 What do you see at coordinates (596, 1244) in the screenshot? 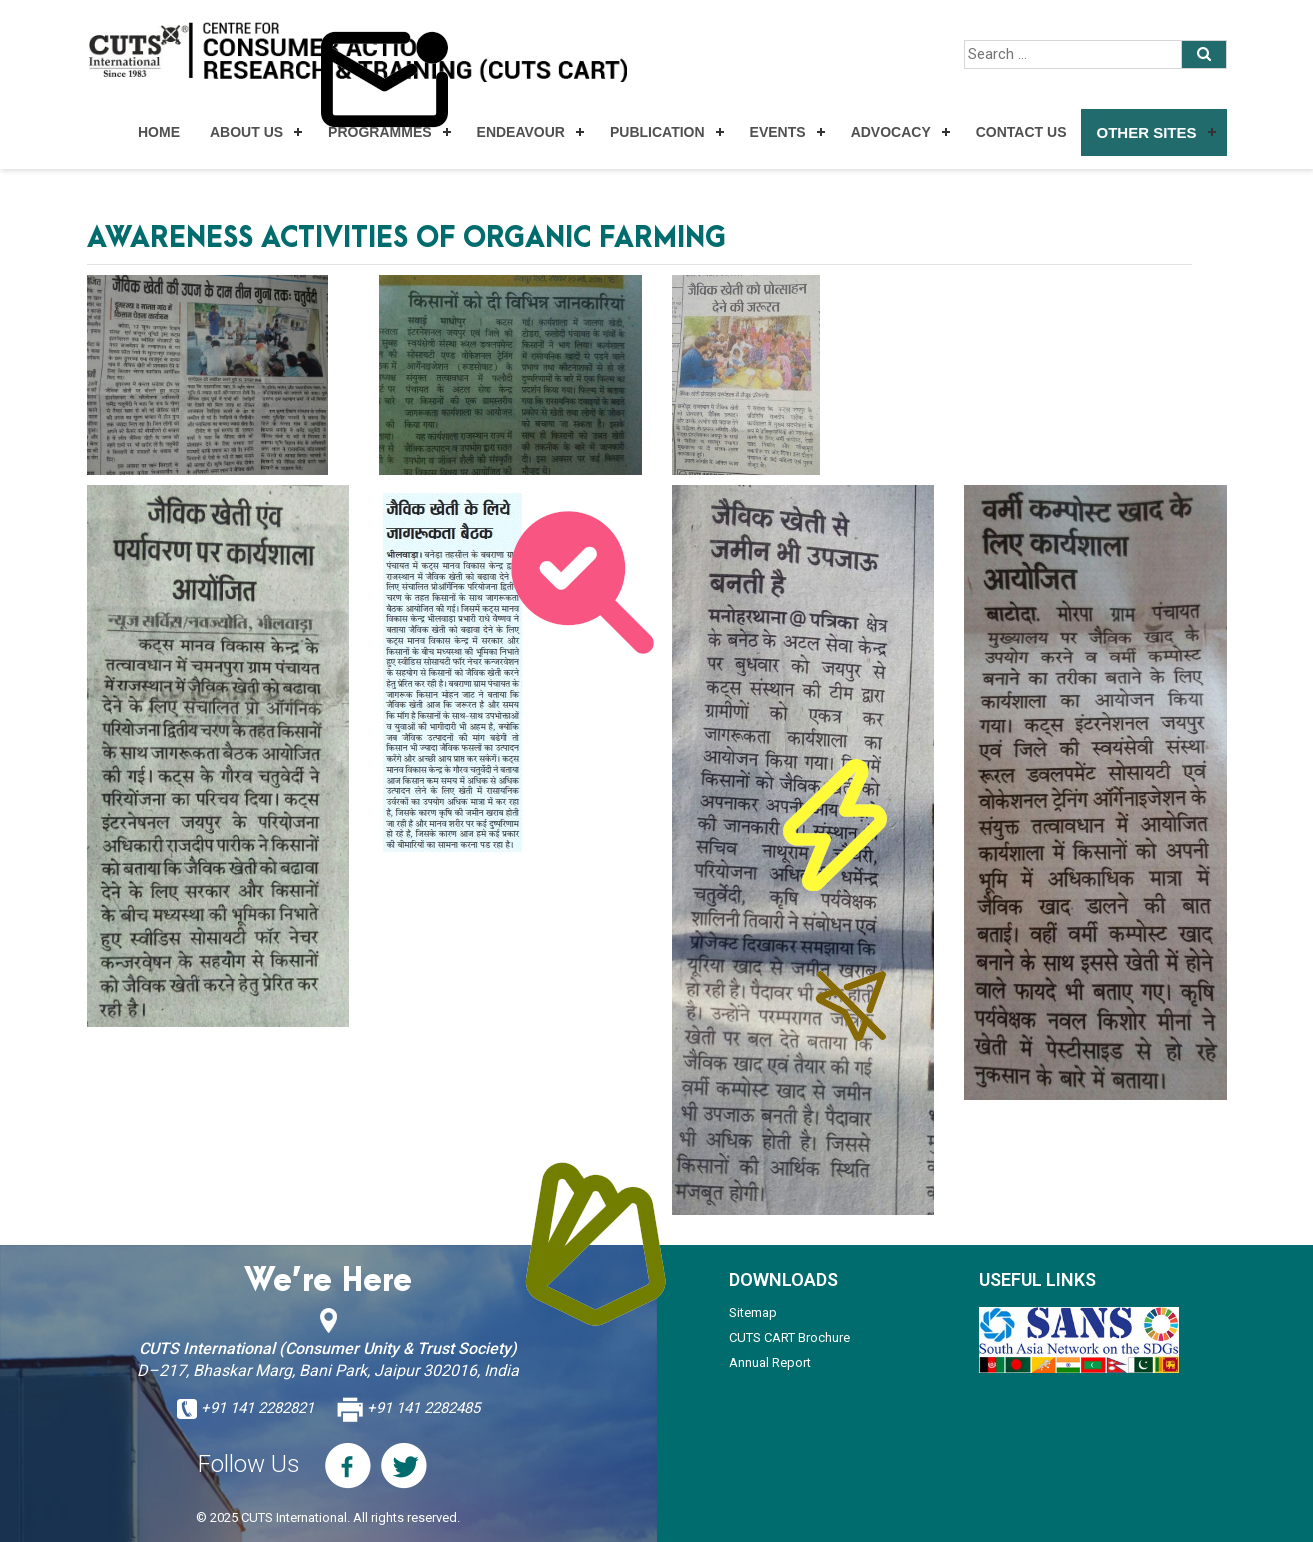
I see `access firebase console or services` at bounding box center [596, 1244].